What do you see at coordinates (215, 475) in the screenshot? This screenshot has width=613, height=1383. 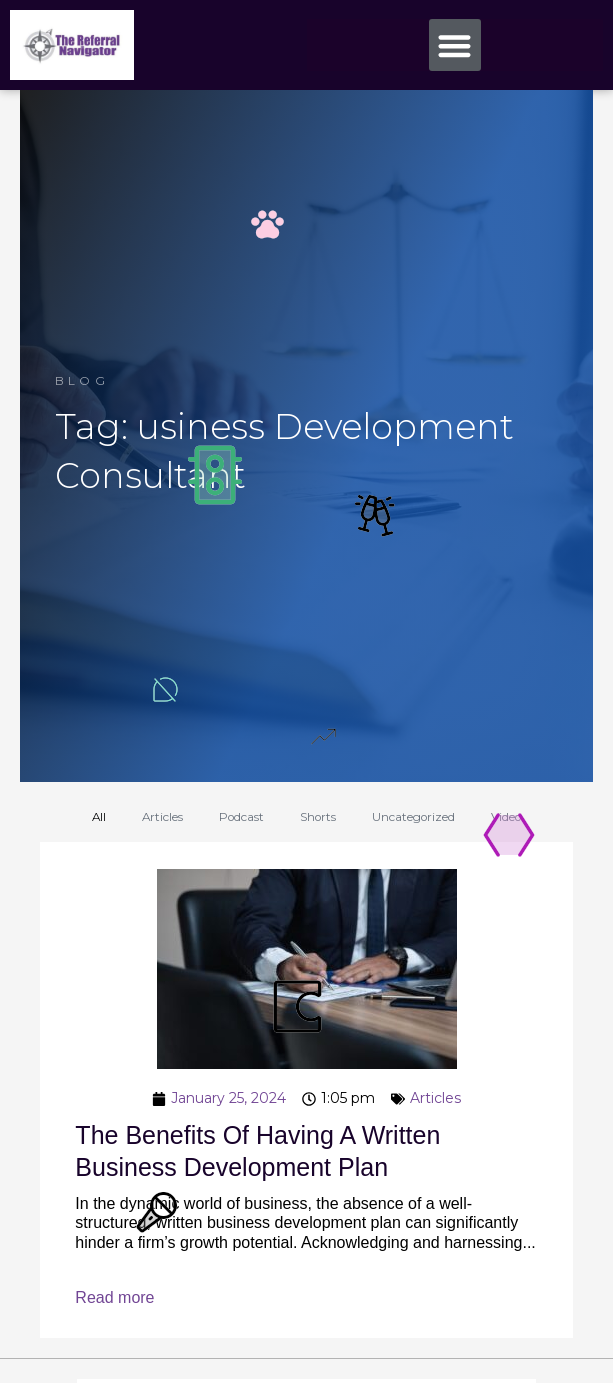 I see `traffic or signal status indicator` at bounding box center [215, 475].